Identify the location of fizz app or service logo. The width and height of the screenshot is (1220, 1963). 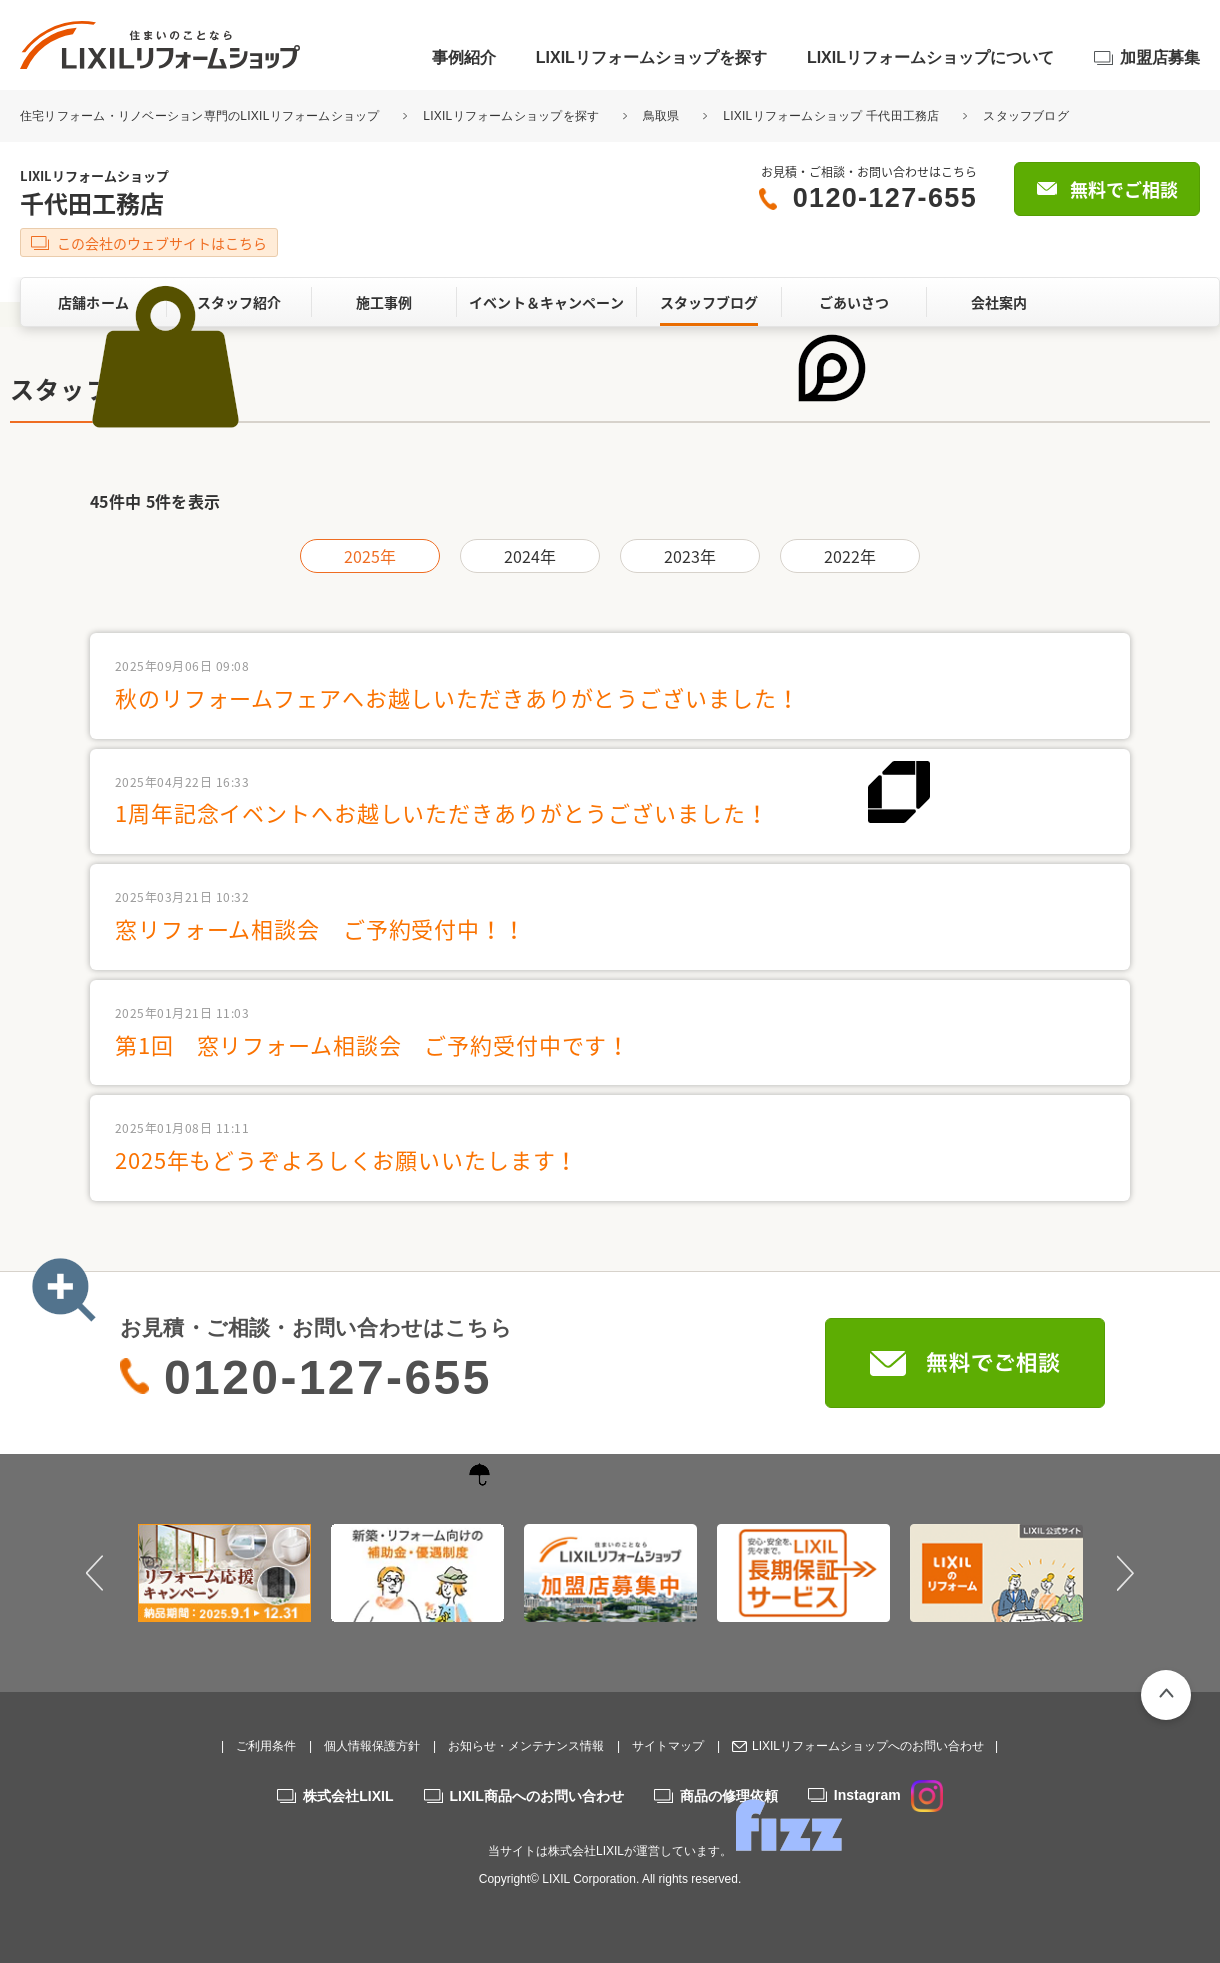
(789, 1825).